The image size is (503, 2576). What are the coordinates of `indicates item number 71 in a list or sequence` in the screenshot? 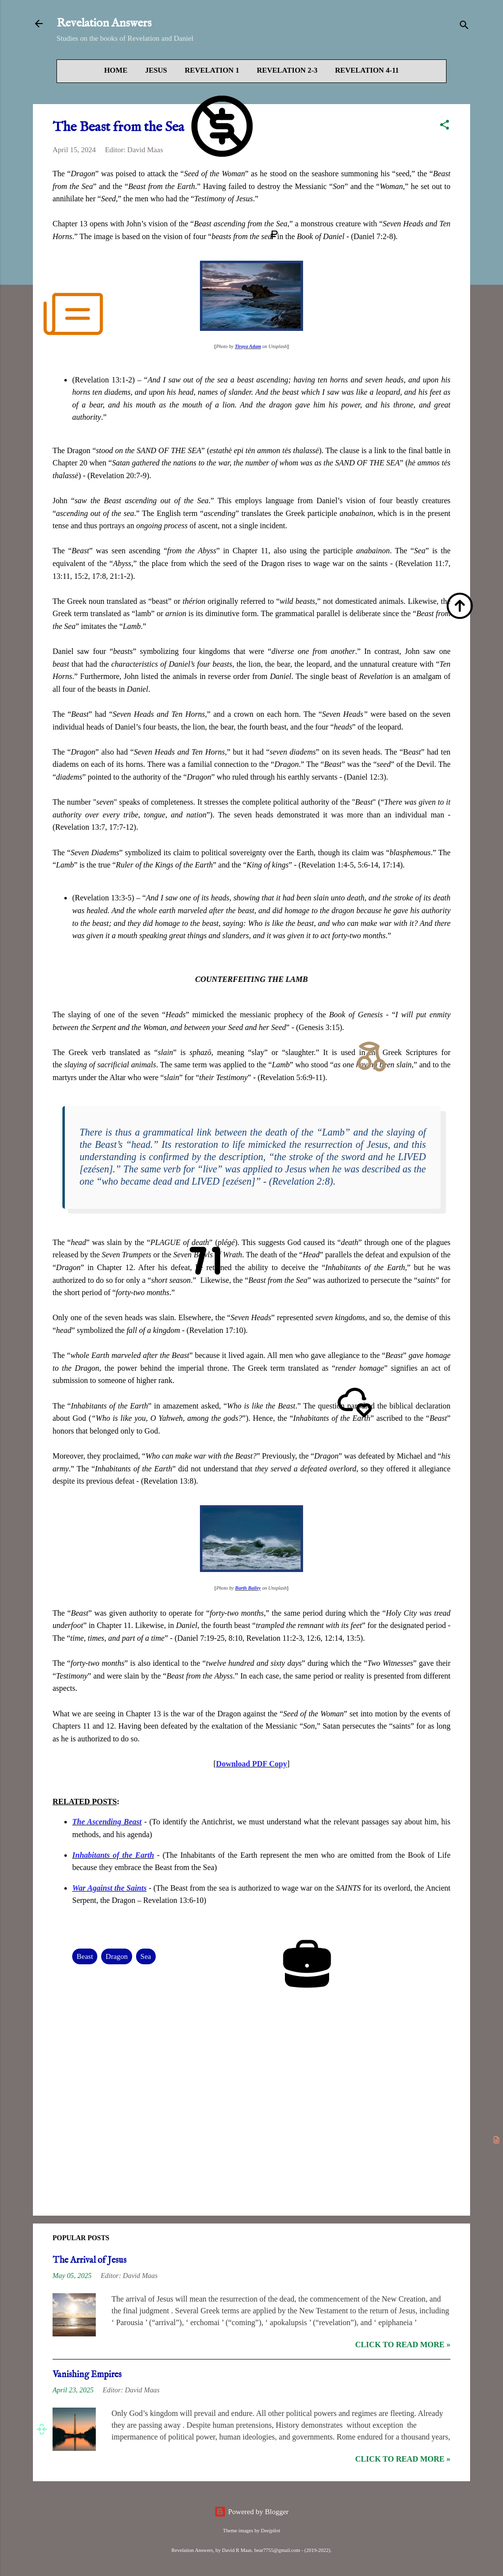 It's located at (206, 1261).